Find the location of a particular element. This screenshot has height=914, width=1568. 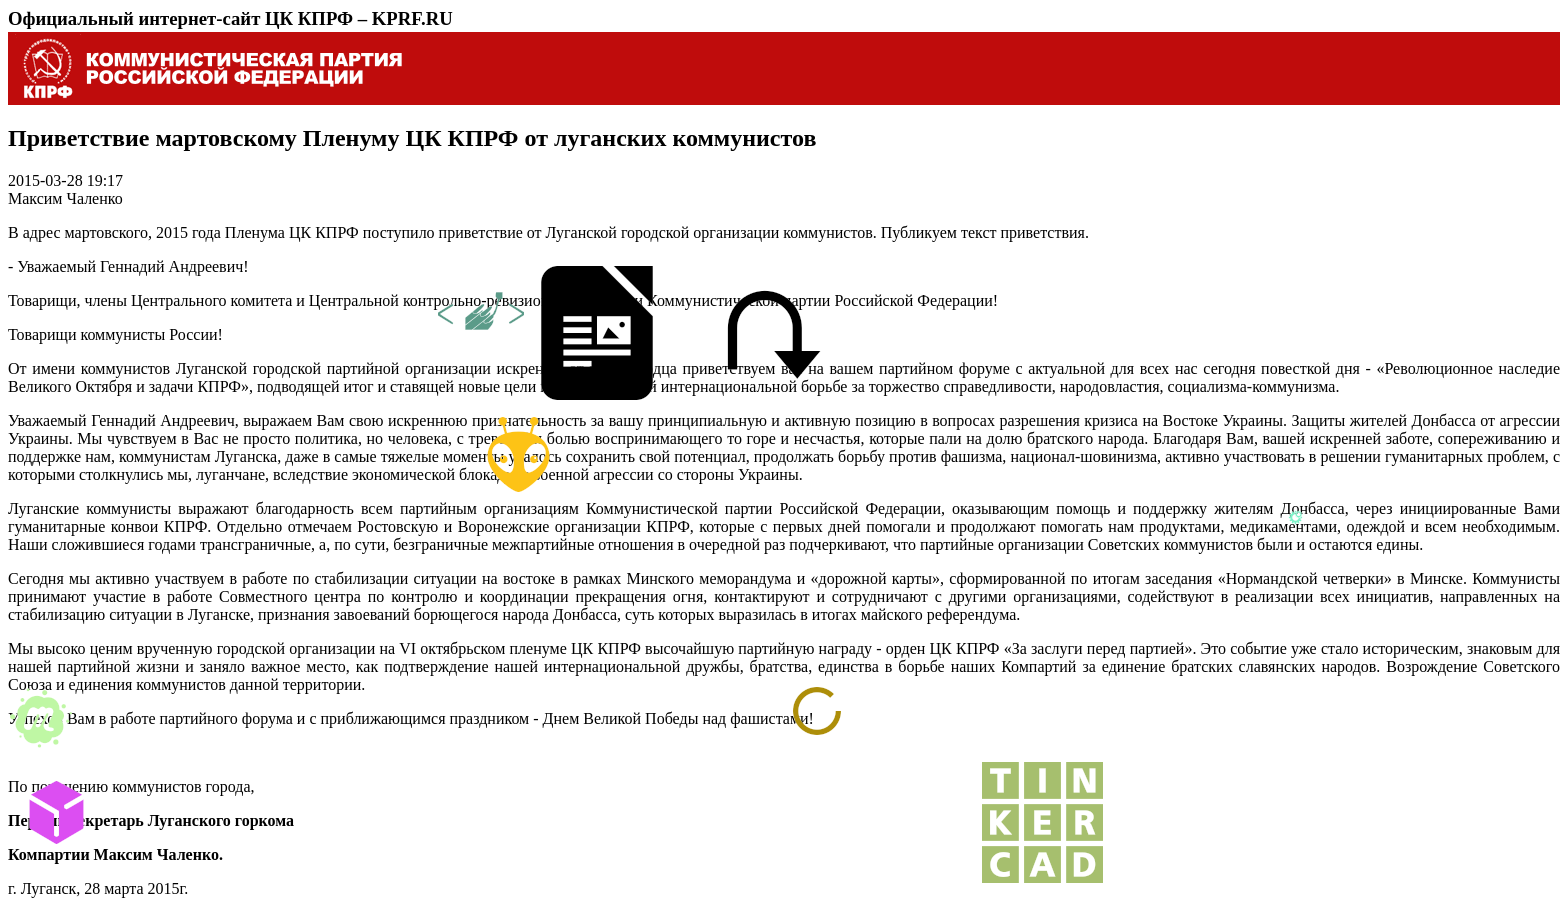

DPD parcel delivery service logo is located at coordinates (56, 812).